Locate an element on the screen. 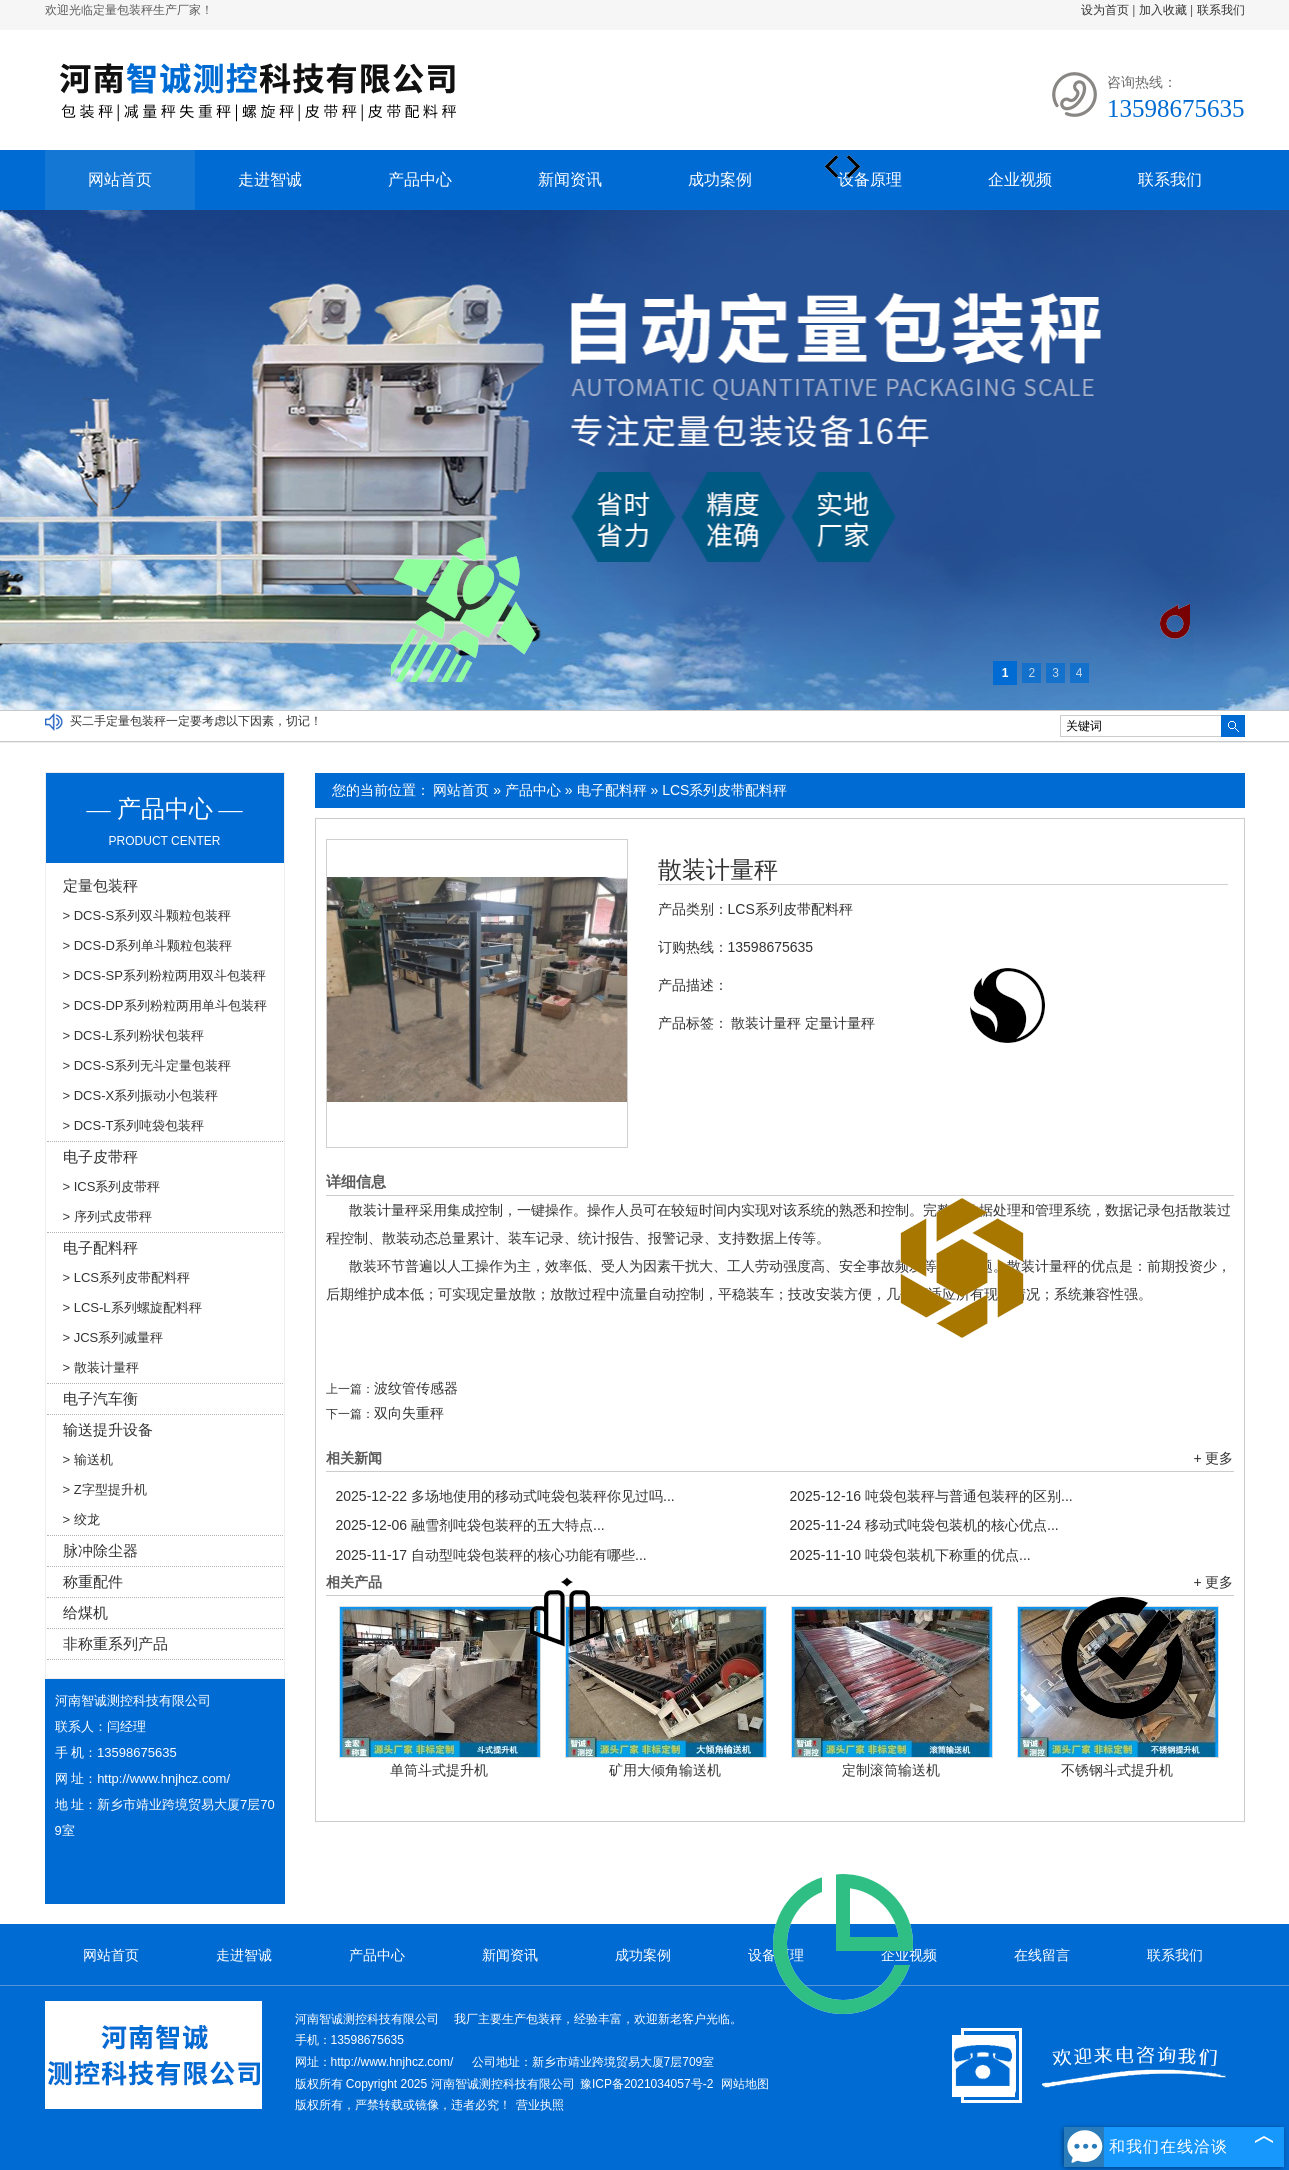 The height and width of the screenshot is (2170, 1289). view or edit source code is located at coordinates (842, 166).